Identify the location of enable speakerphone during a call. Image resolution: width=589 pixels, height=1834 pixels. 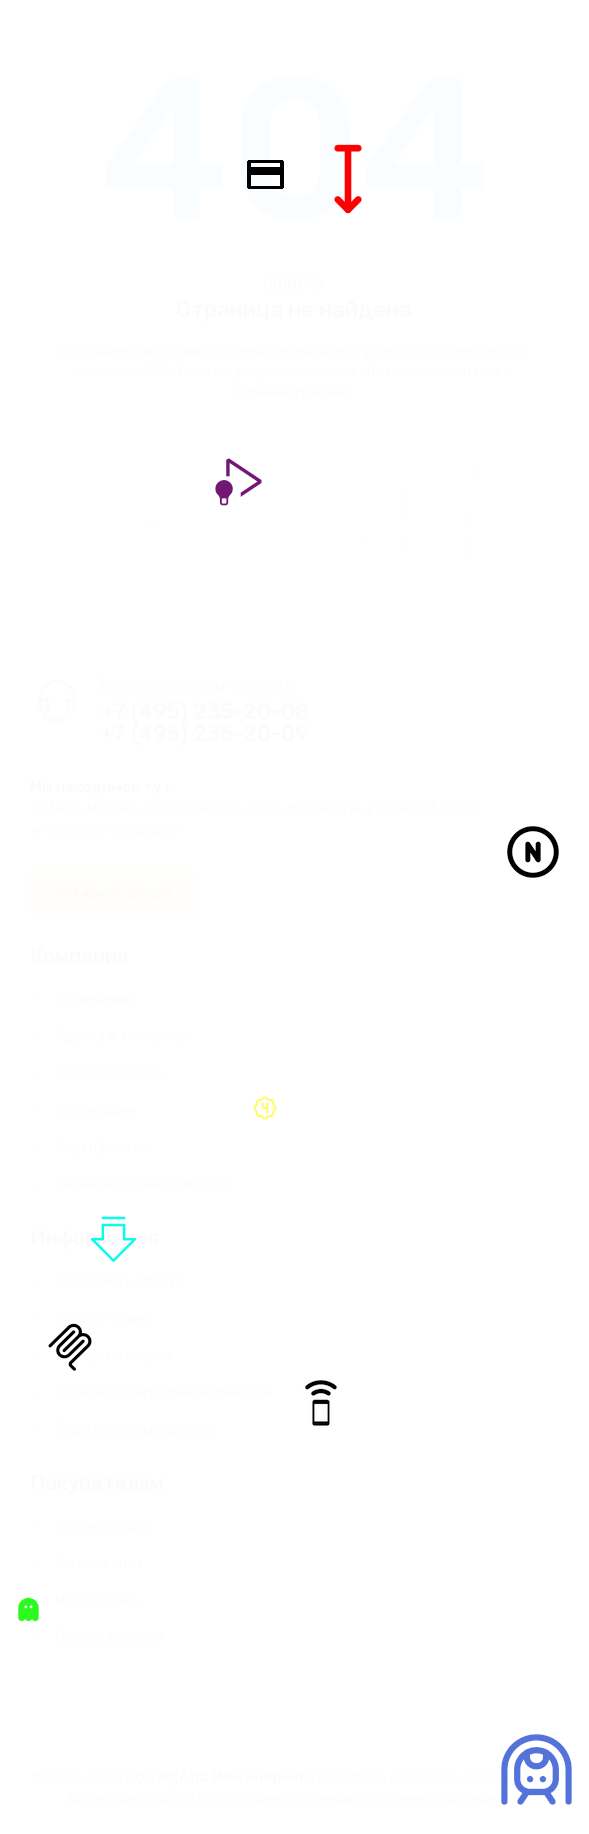
(321, 1404).